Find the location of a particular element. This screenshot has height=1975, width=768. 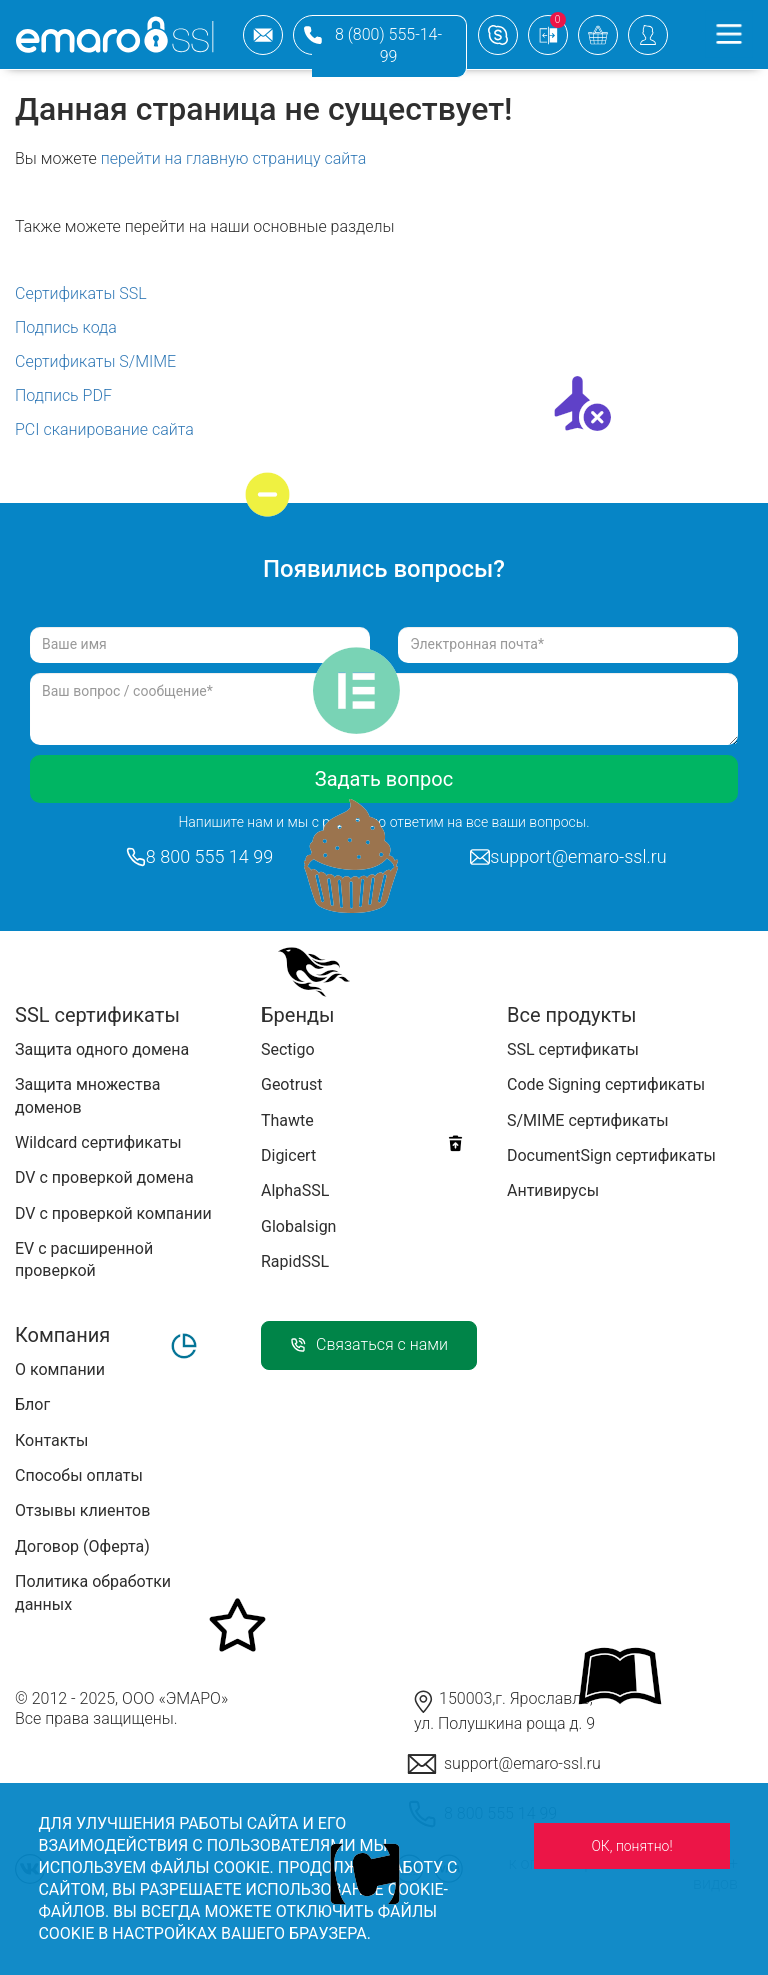

contao CMS logo is located at coordinates (365, 1874).